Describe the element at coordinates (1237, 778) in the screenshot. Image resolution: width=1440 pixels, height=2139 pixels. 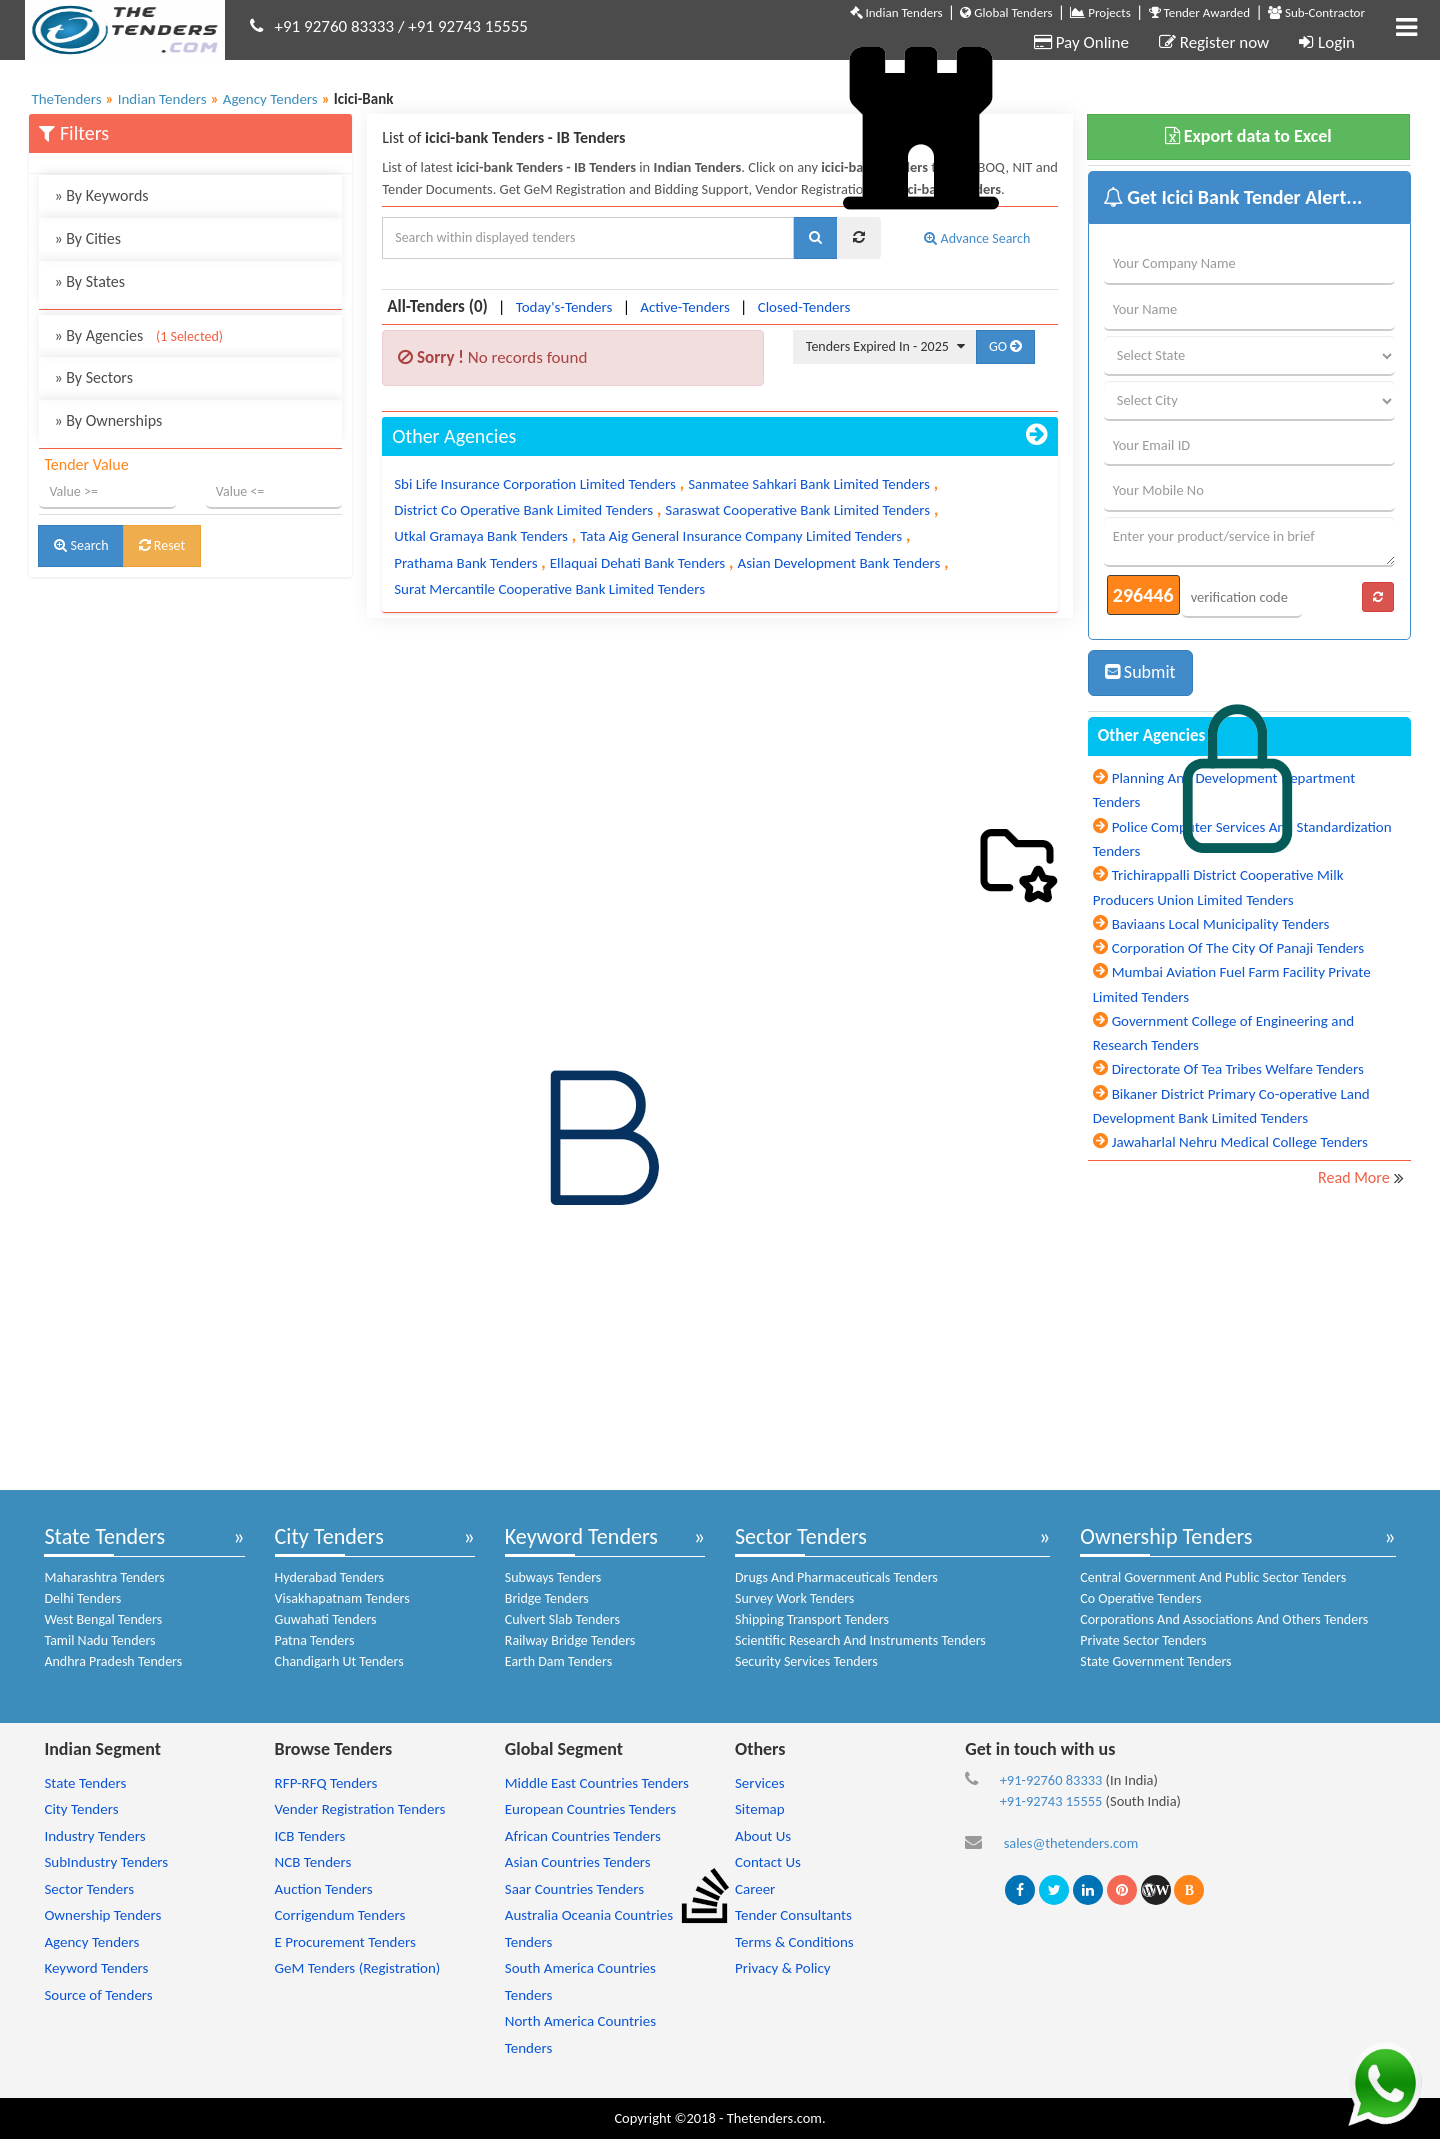
I see `indicates a locked or secured item` at that location.